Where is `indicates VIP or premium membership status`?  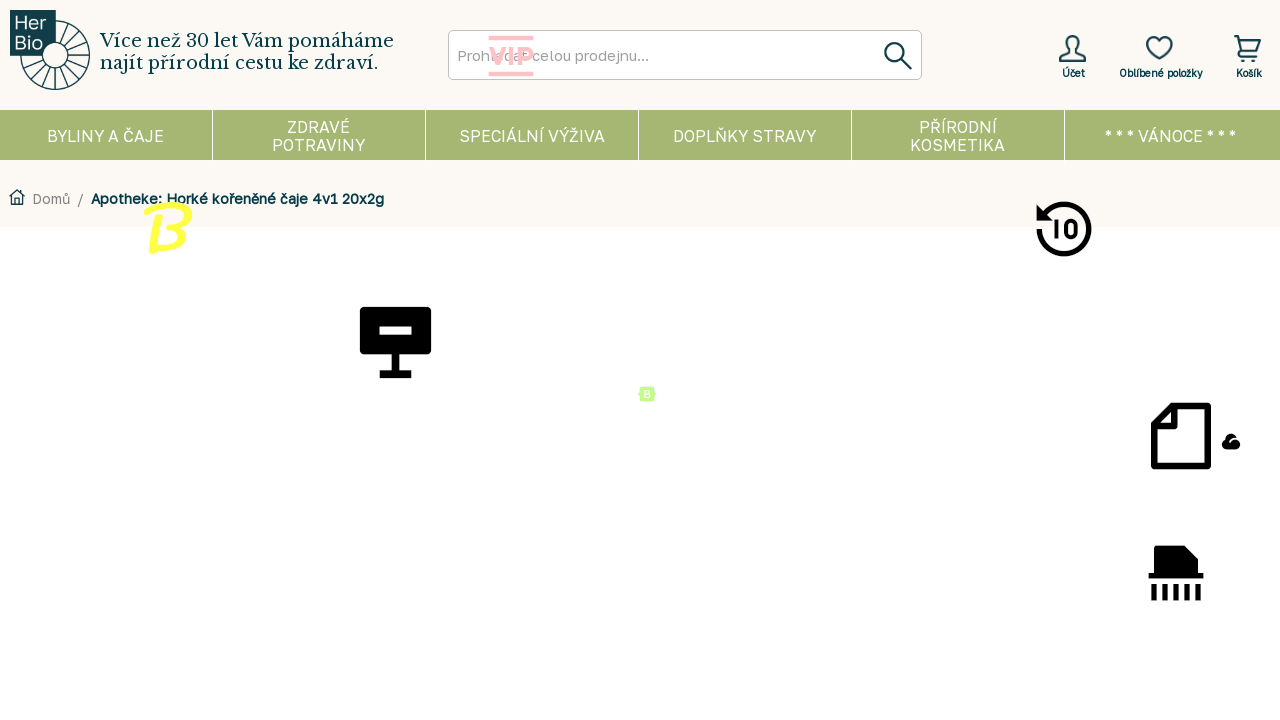
indicates VIP or premium membership status is located at coordinates (511, 56).